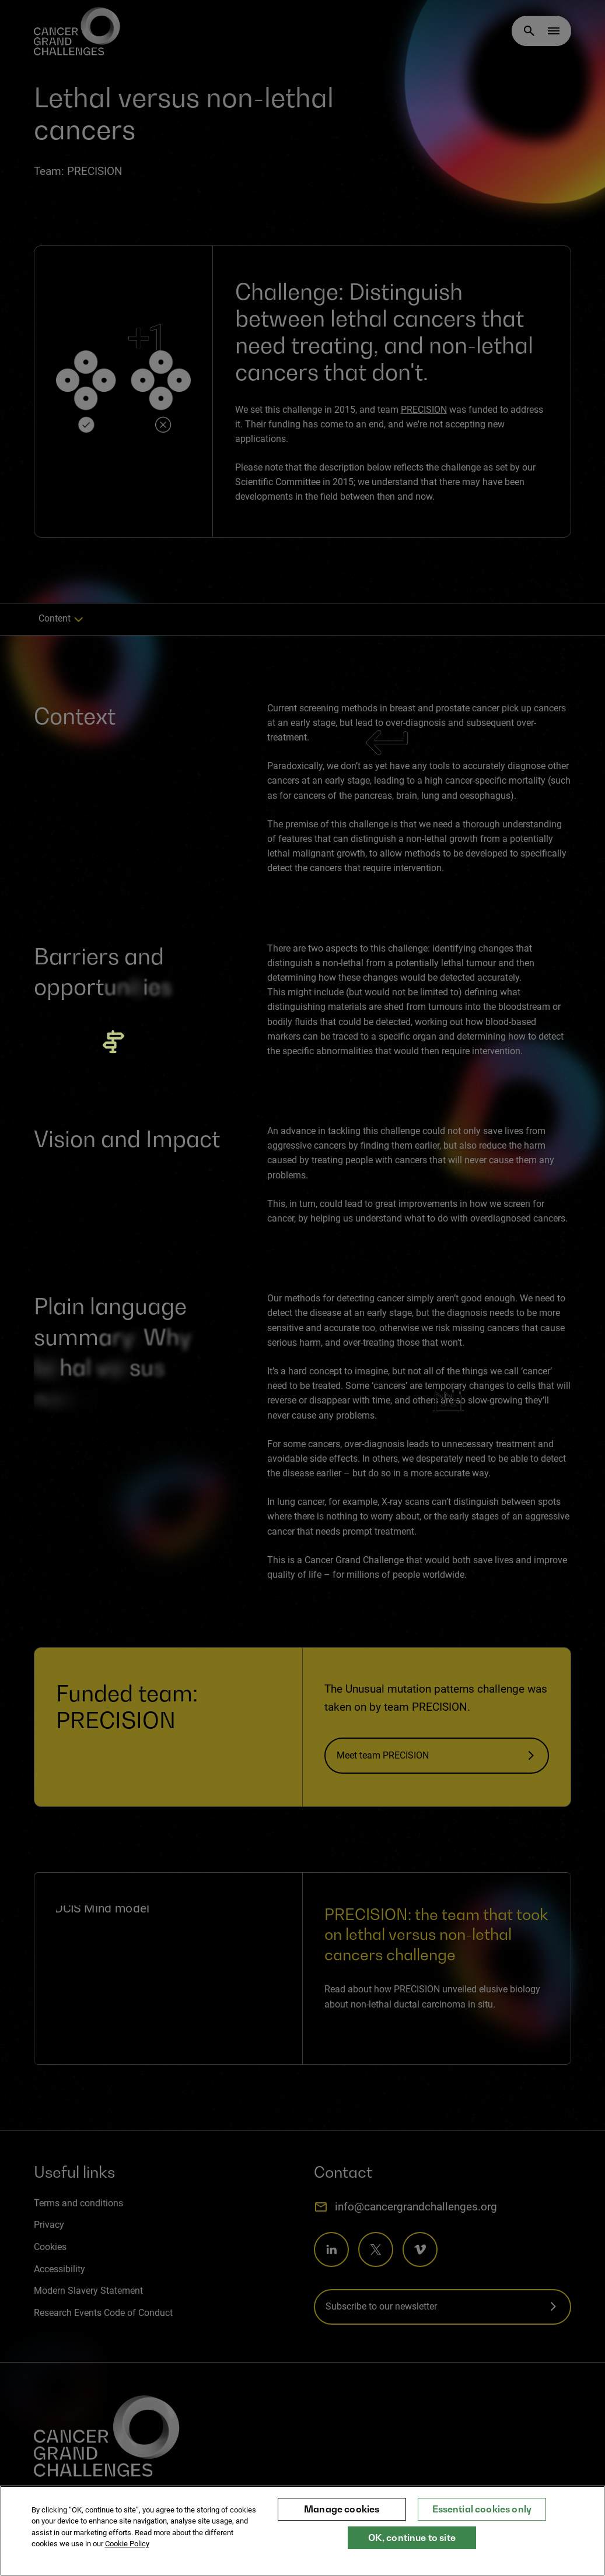 The image size is (605, 2576). I want to click on view manufacturing or production facilities, so click(448, 1398).